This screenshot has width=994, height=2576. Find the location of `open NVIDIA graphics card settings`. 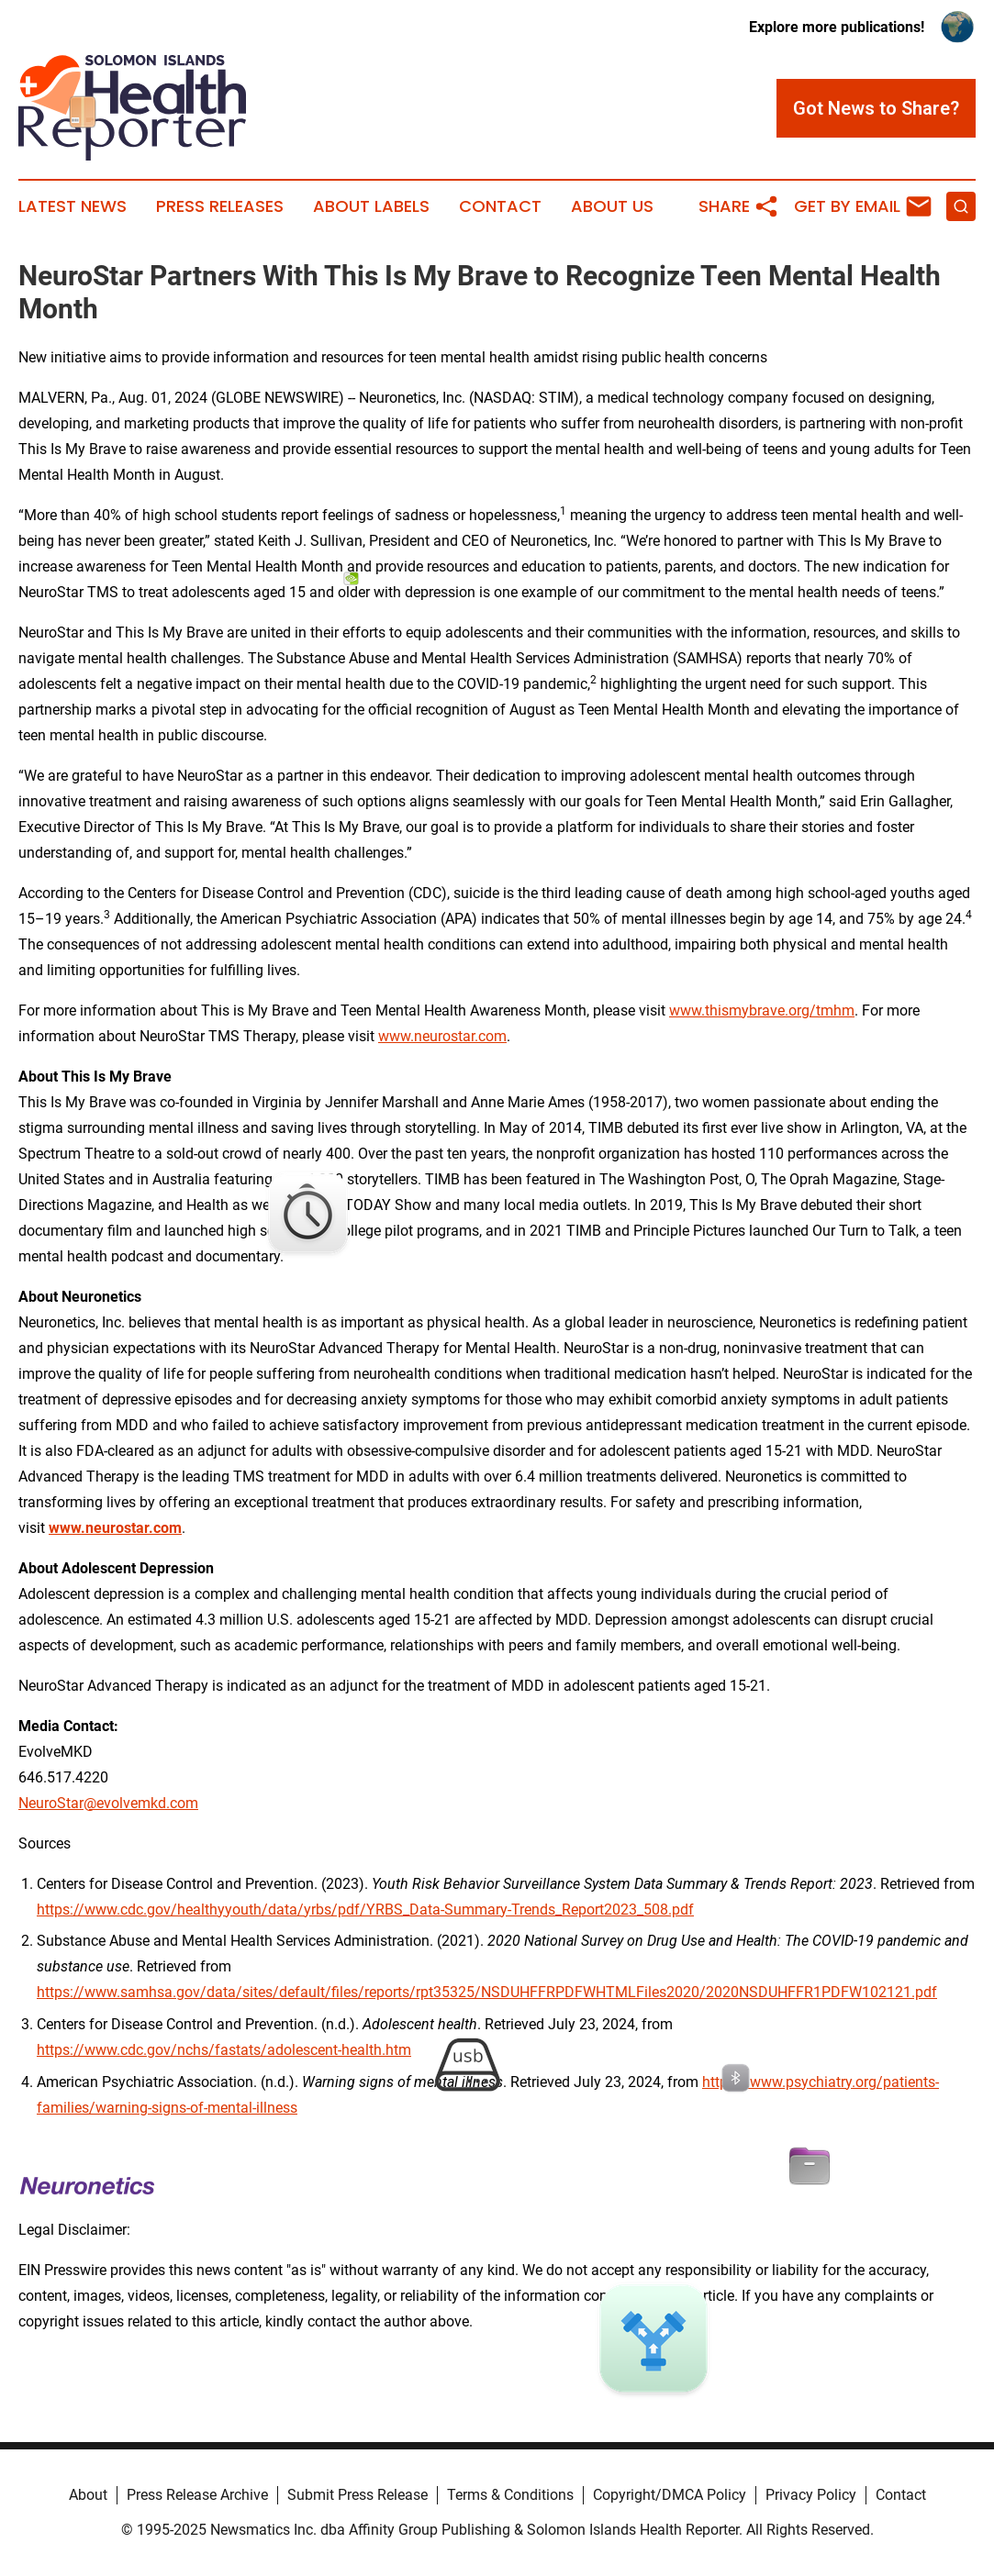

open NVIDIA graphics card settings is located at coordinates (351, 578).